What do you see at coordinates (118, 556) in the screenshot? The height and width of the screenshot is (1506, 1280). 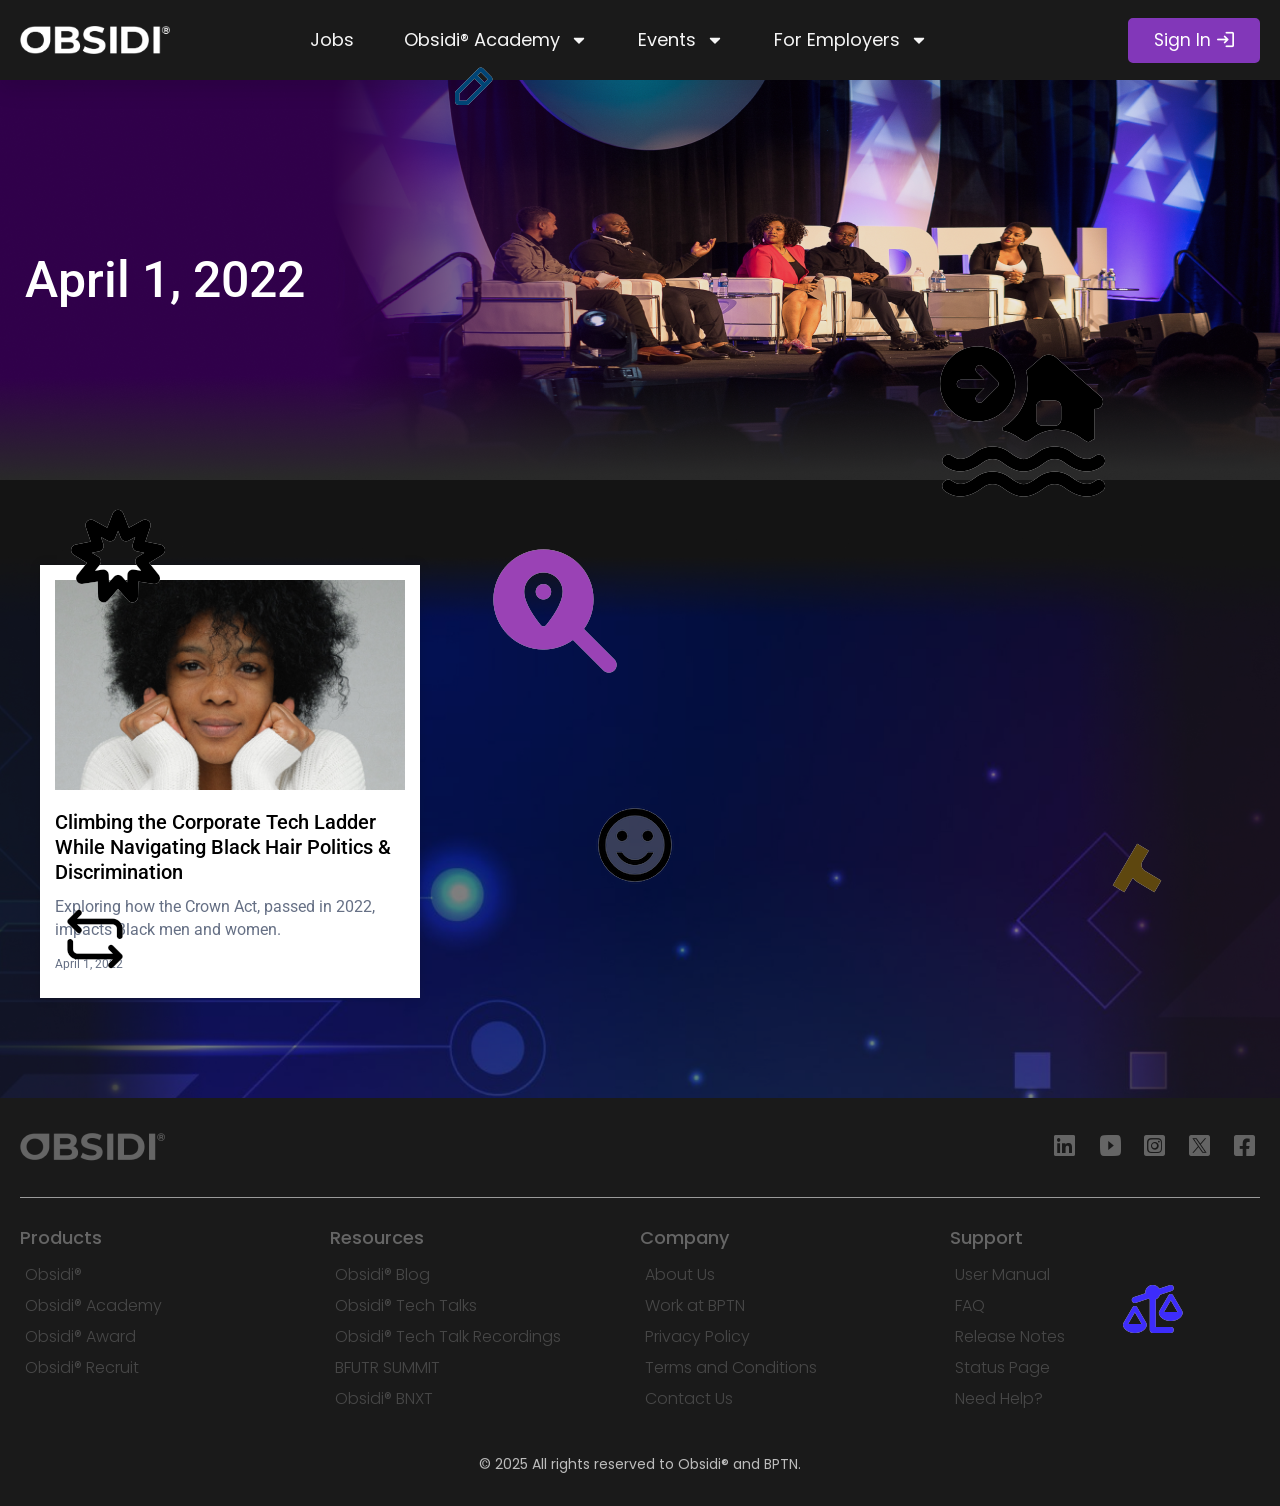 I see `represents the Bahá'í faith symbol` at bounding box center [118, 556].